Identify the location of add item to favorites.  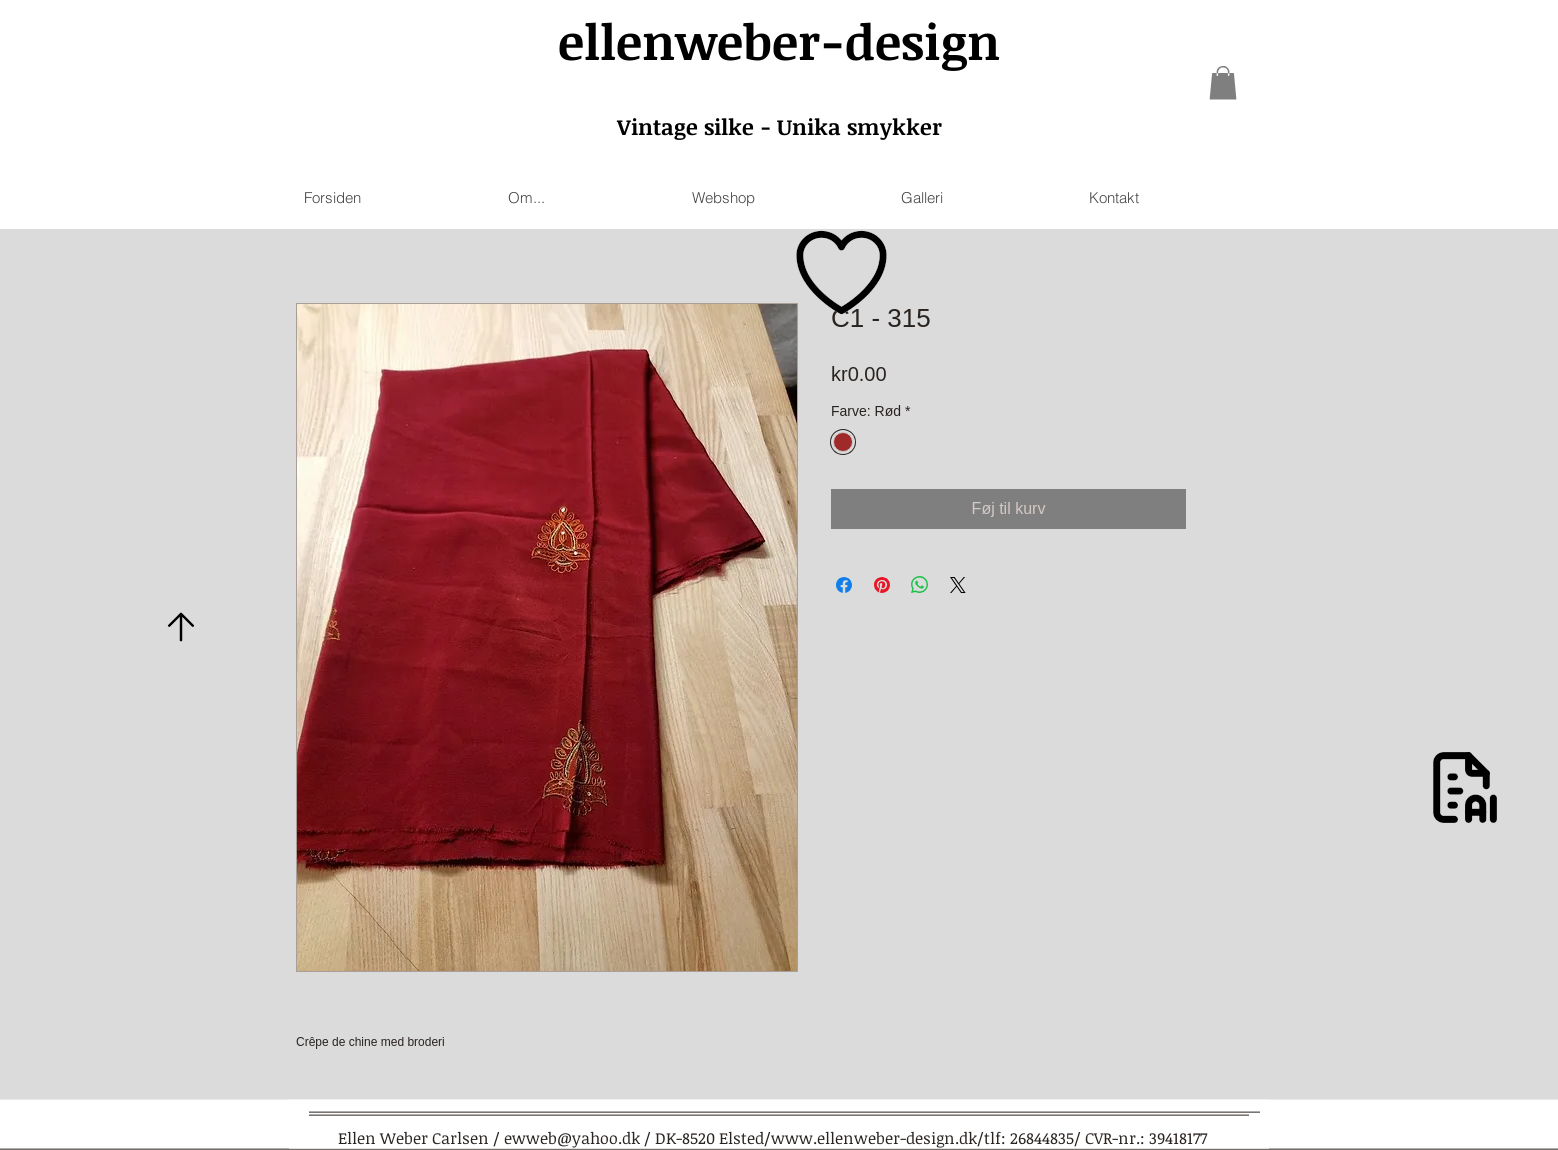
(841, 272).